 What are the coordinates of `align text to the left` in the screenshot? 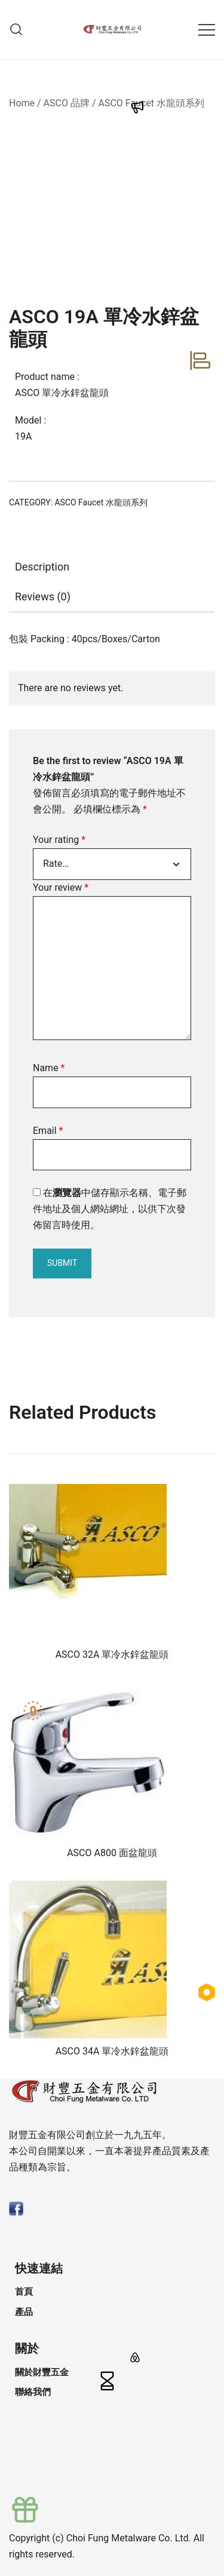 It's located at (200, 360).